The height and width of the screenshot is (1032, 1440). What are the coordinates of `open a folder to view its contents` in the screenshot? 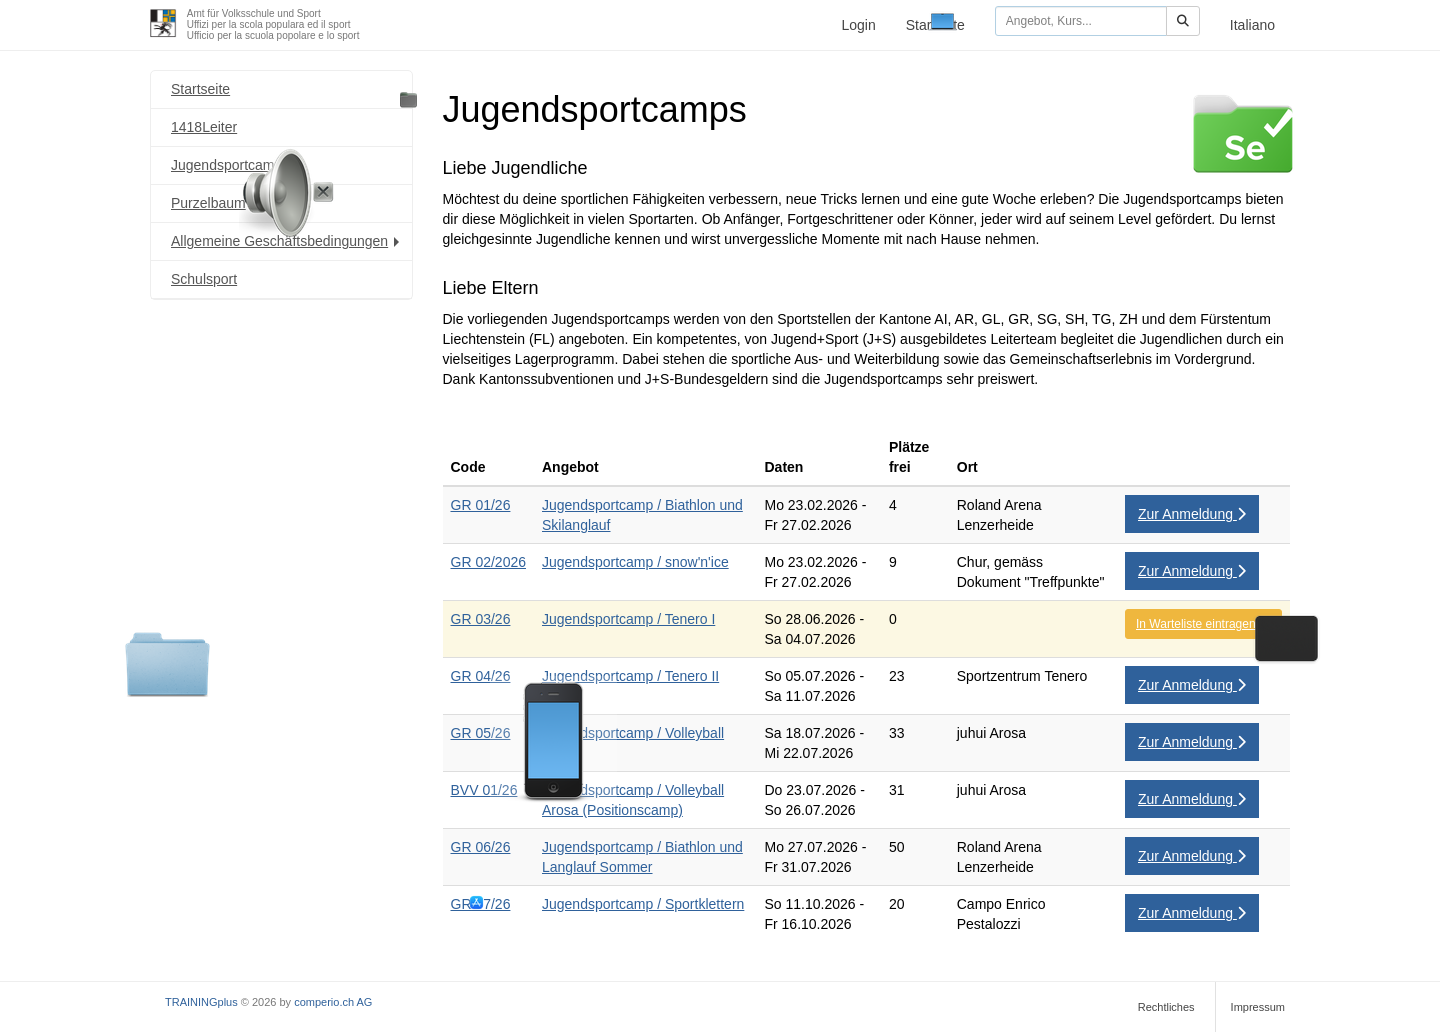 It's located at (408, 99).